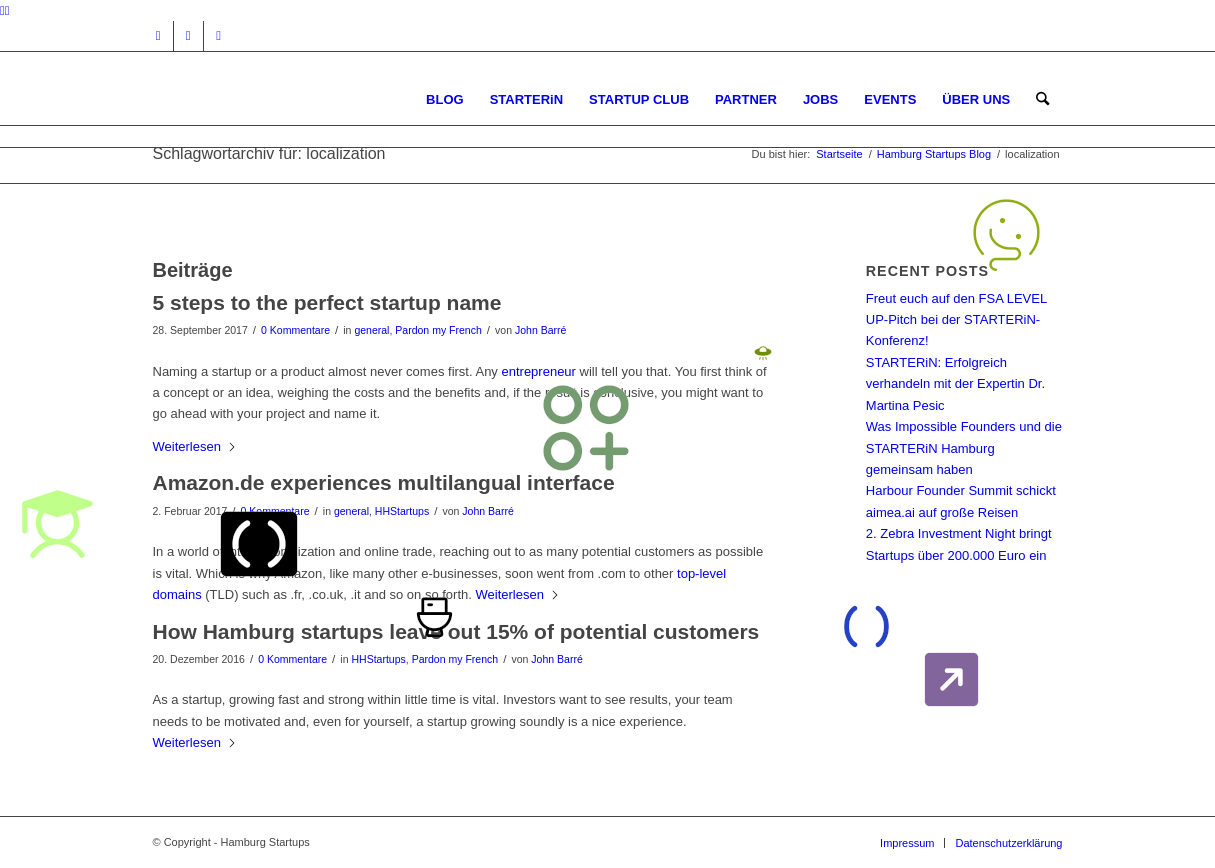 This screenshot has height=868, width=1215. I want to click on access sci-fi or space-themed content, so click(763, 353).